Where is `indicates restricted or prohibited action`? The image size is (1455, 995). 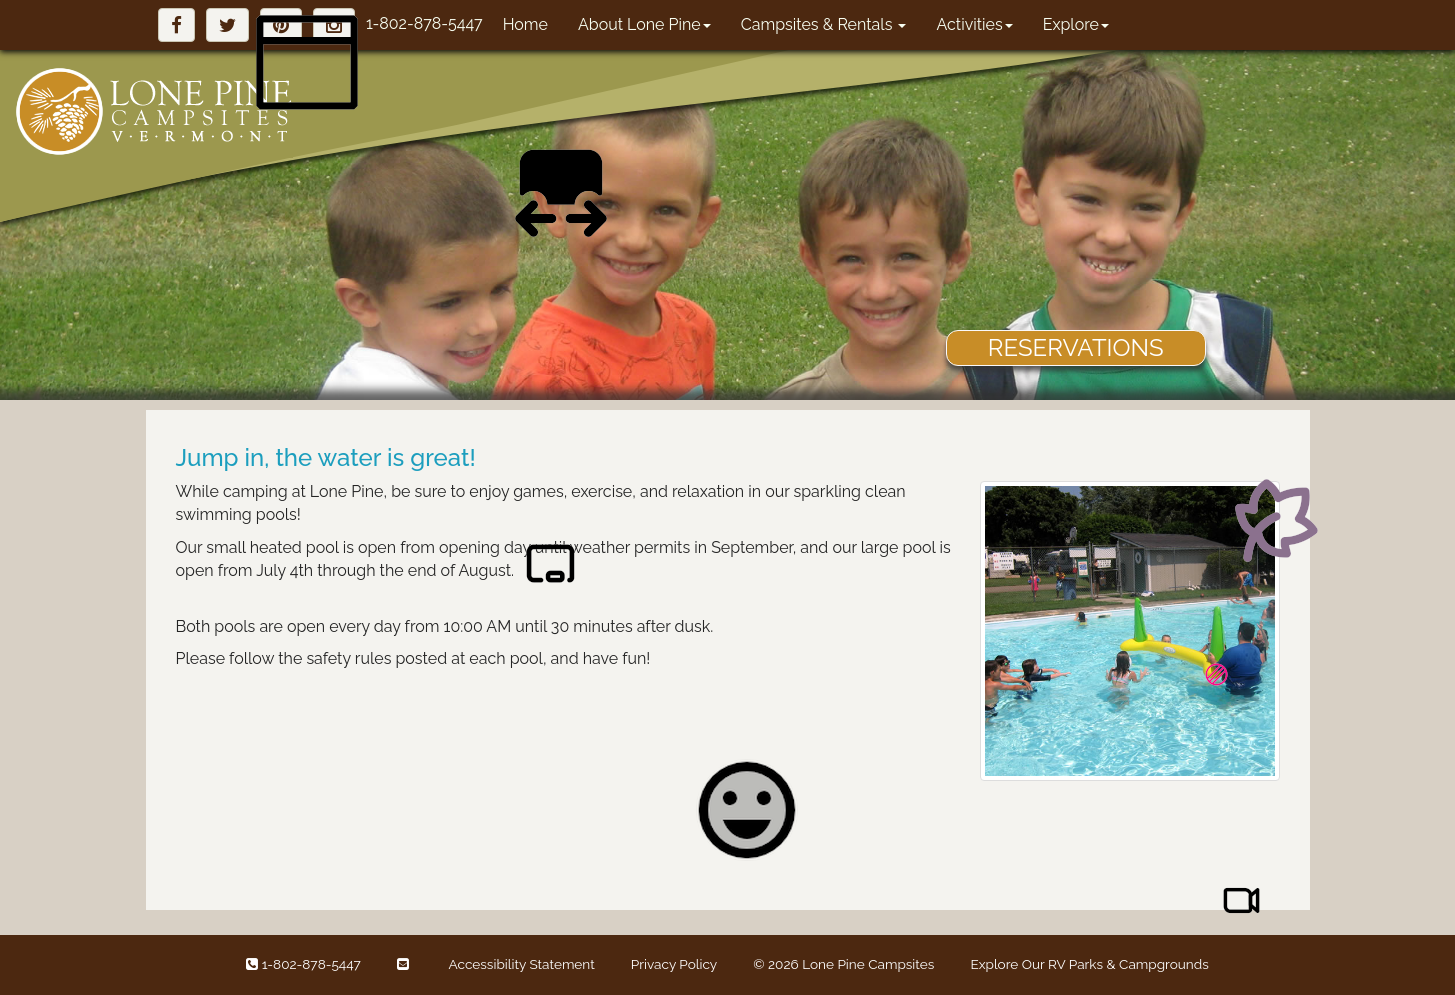 indicates restricted or prohibited action is located at coordinates (1216, 674).